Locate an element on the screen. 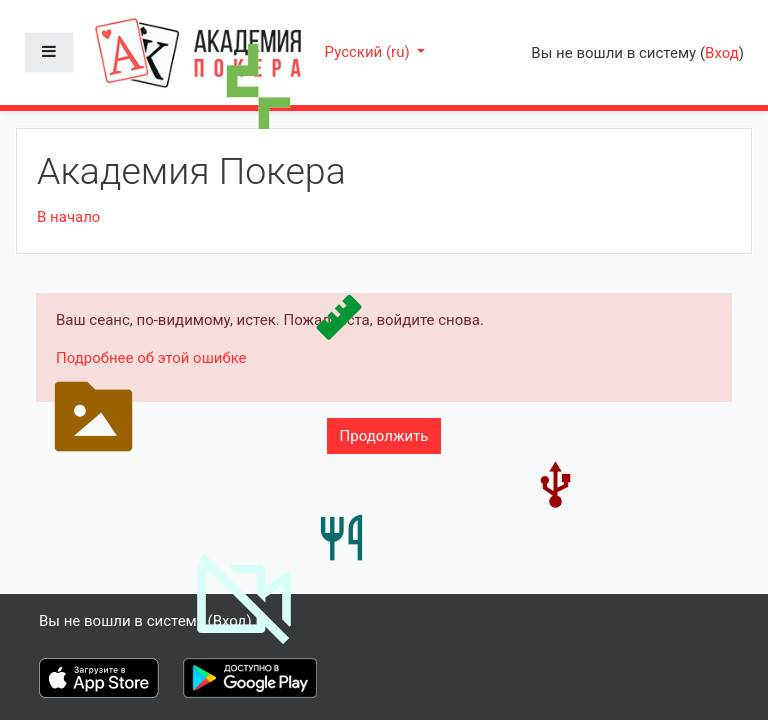 The width and height of the screenshot is (768, 720). indicates USB connection available is located at coordinates (555, 484).